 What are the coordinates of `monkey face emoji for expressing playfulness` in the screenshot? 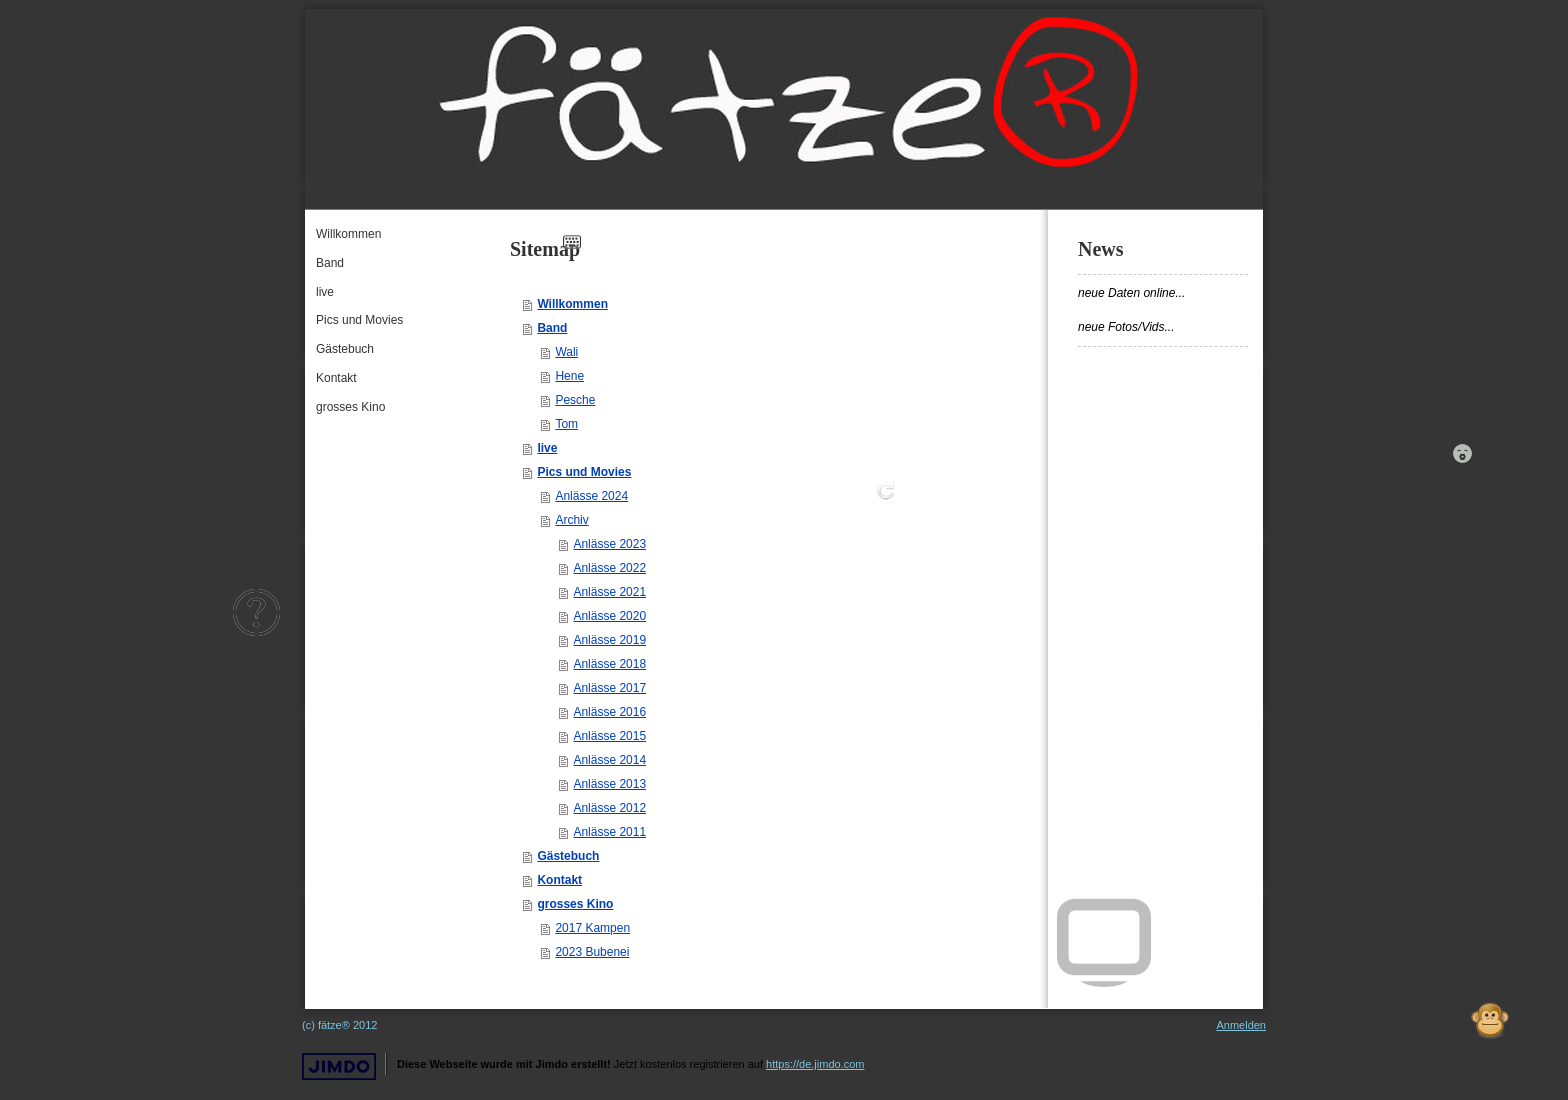 It's located at (1490, 1020).